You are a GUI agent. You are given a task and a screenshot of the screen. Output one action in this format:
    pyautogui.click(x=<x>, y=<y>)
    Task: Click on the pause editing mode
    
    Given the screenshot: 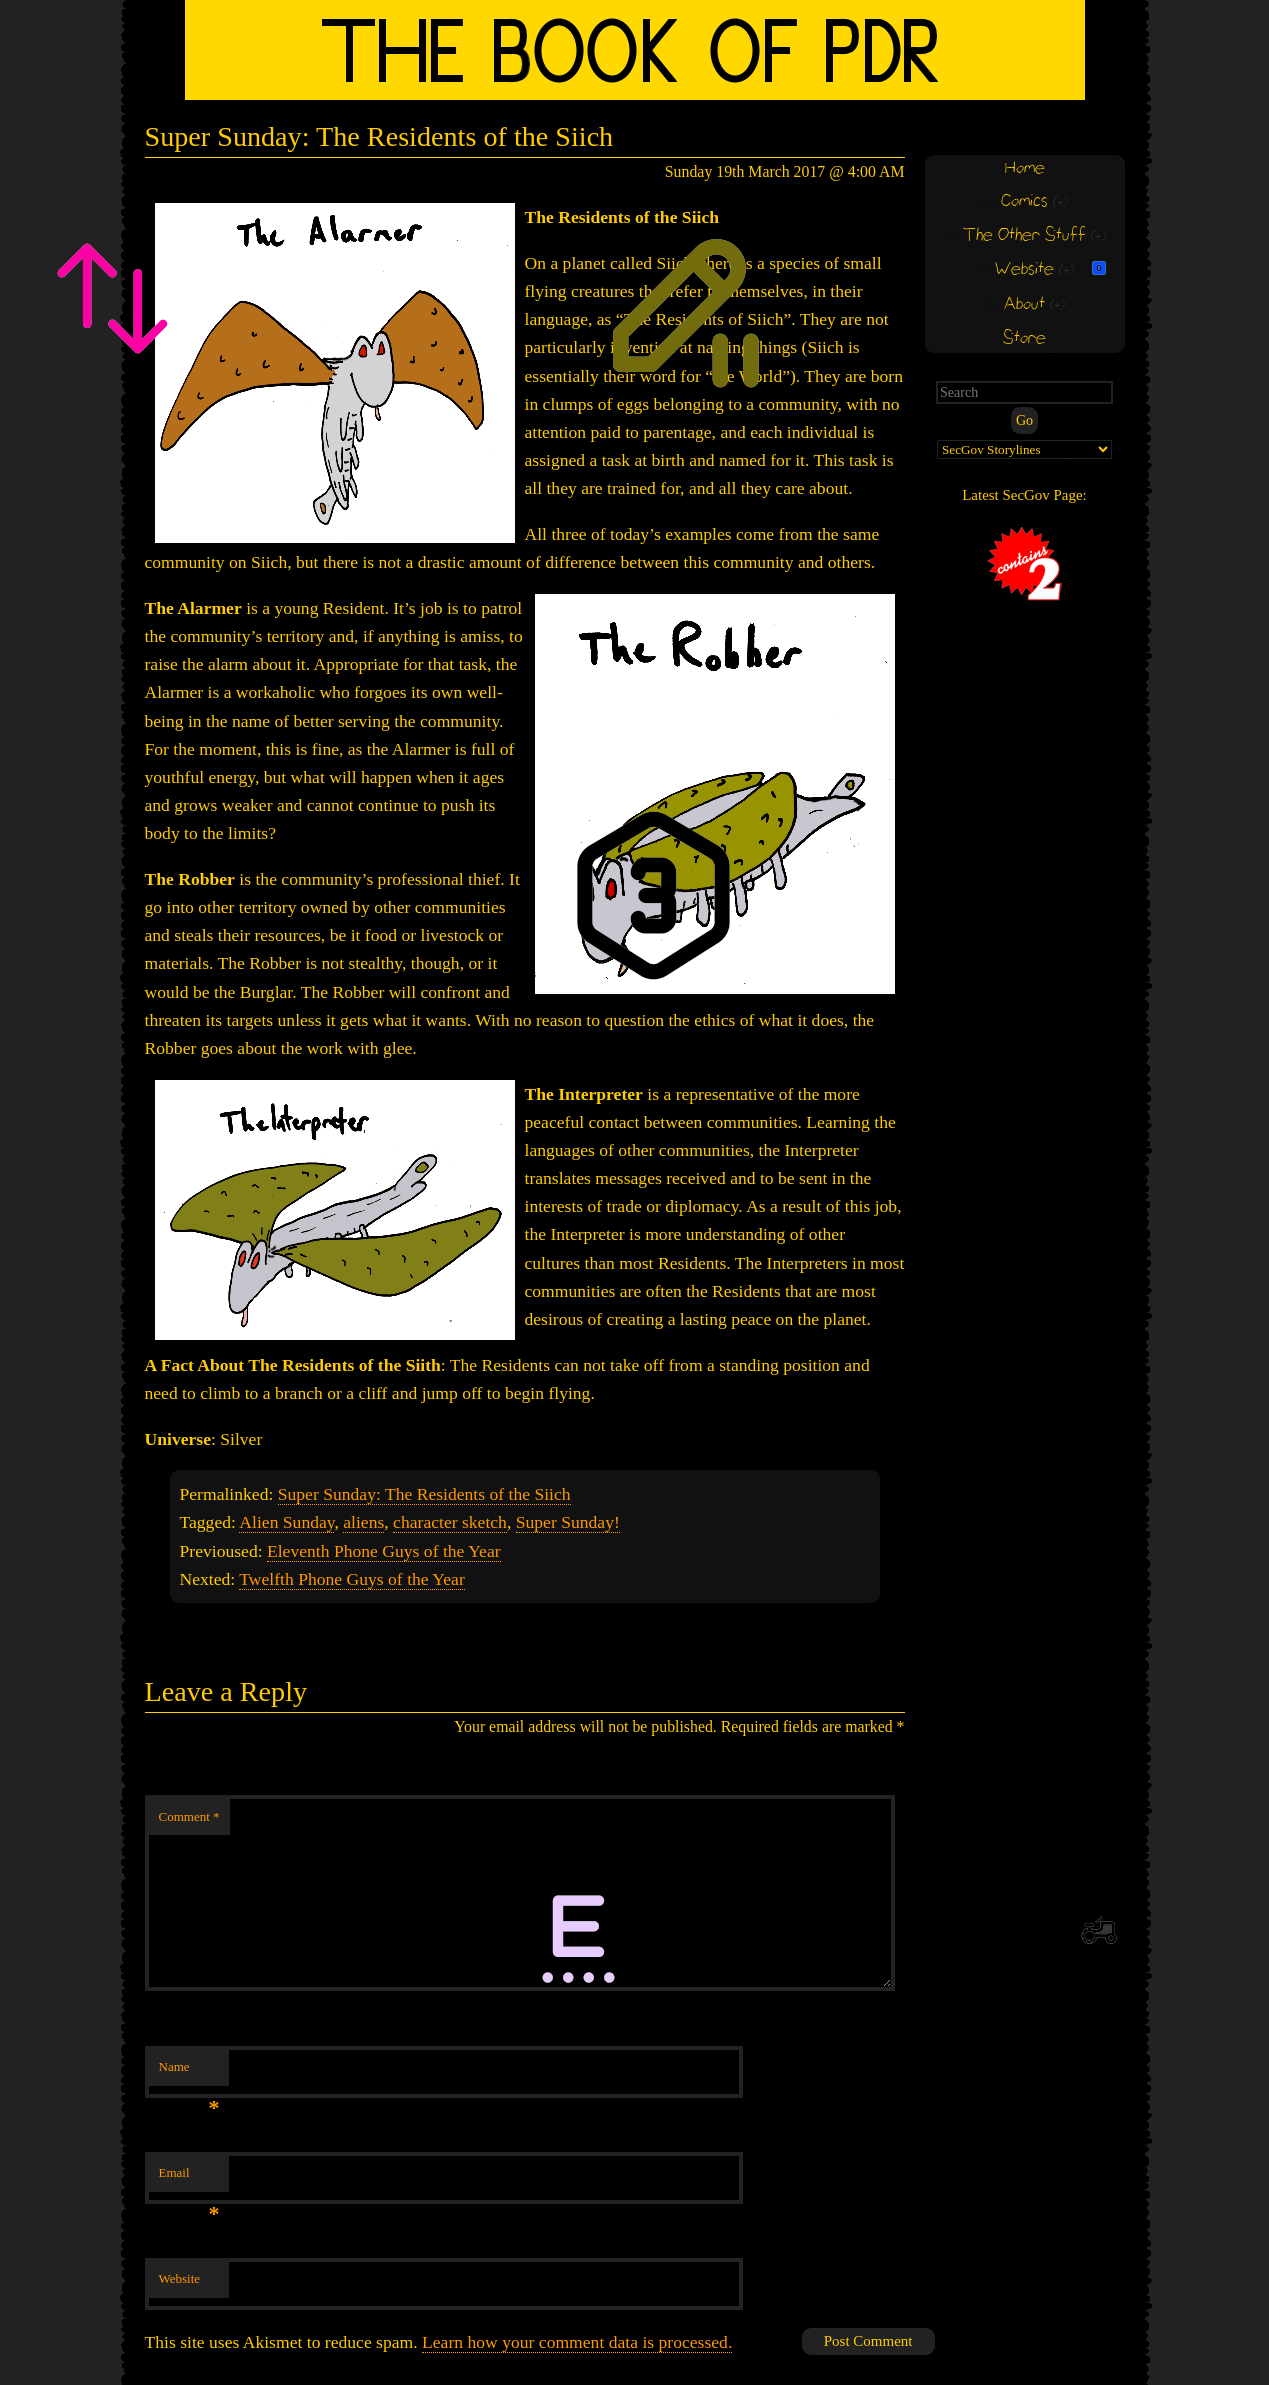 What is the action you would take?
    pyautogui.click(x=682, y=303)
    